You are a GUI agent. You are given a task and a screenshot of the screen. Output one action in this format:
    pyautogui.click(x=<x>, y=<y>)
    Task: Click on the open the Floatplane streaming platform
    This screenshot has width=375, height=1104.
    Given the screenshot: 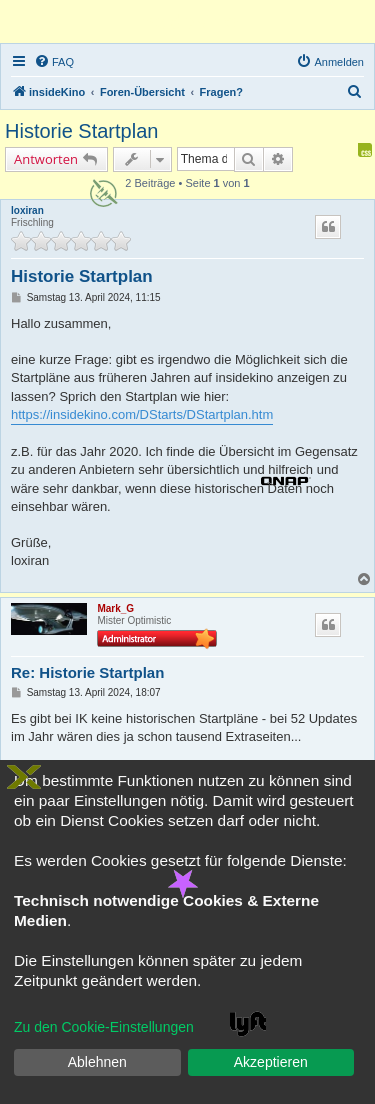 What is the action you would take?
    pyautogui.click(x=104, y=193)
    